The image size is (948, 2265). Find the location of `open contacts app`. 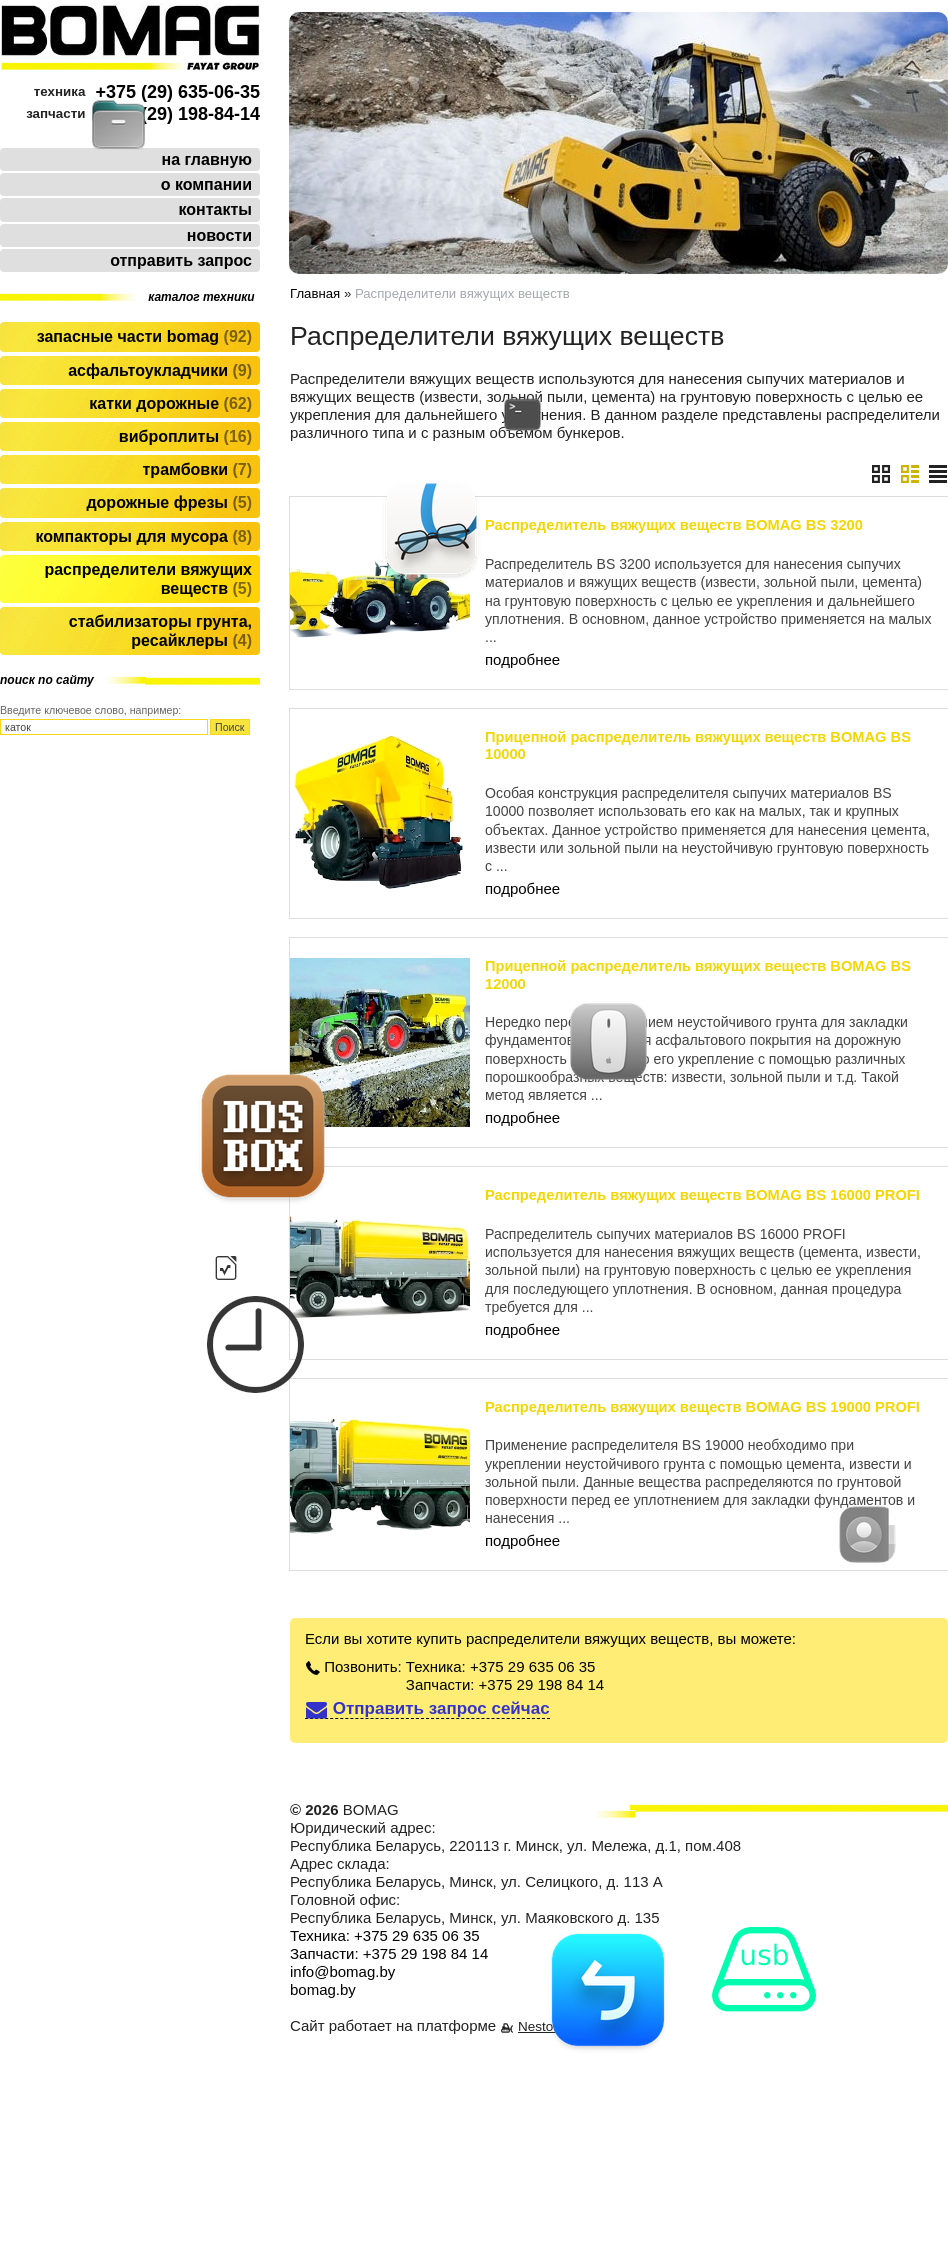

open contacts app is located at coordinates (867, 1534).